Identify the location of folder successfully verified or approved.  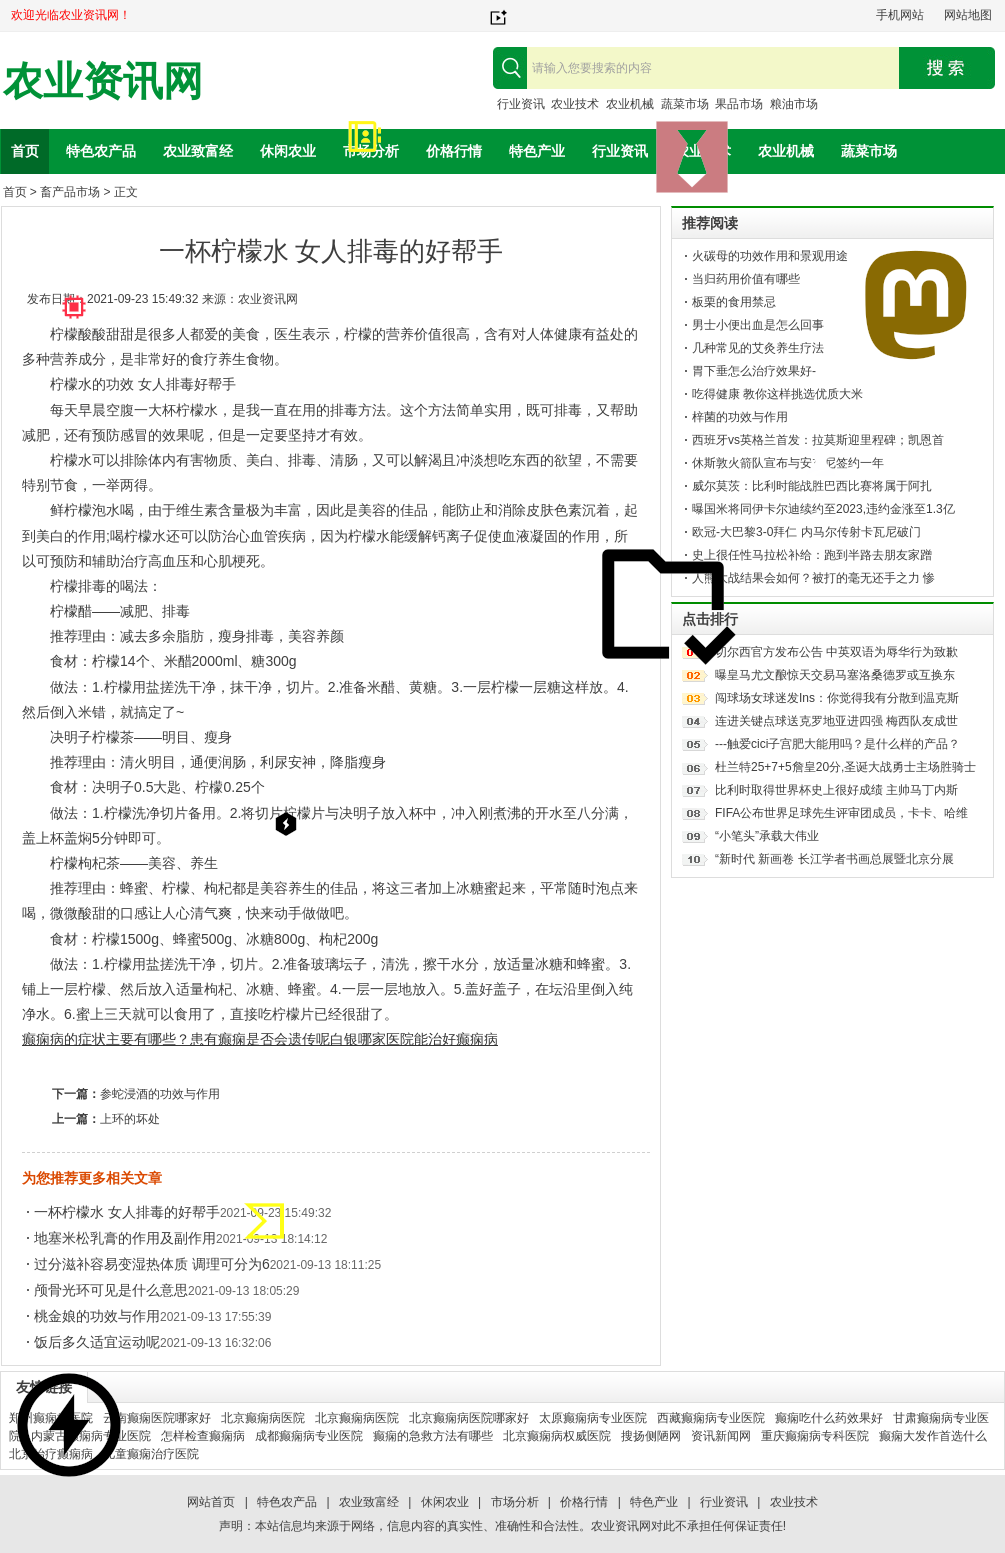
(663, 604).